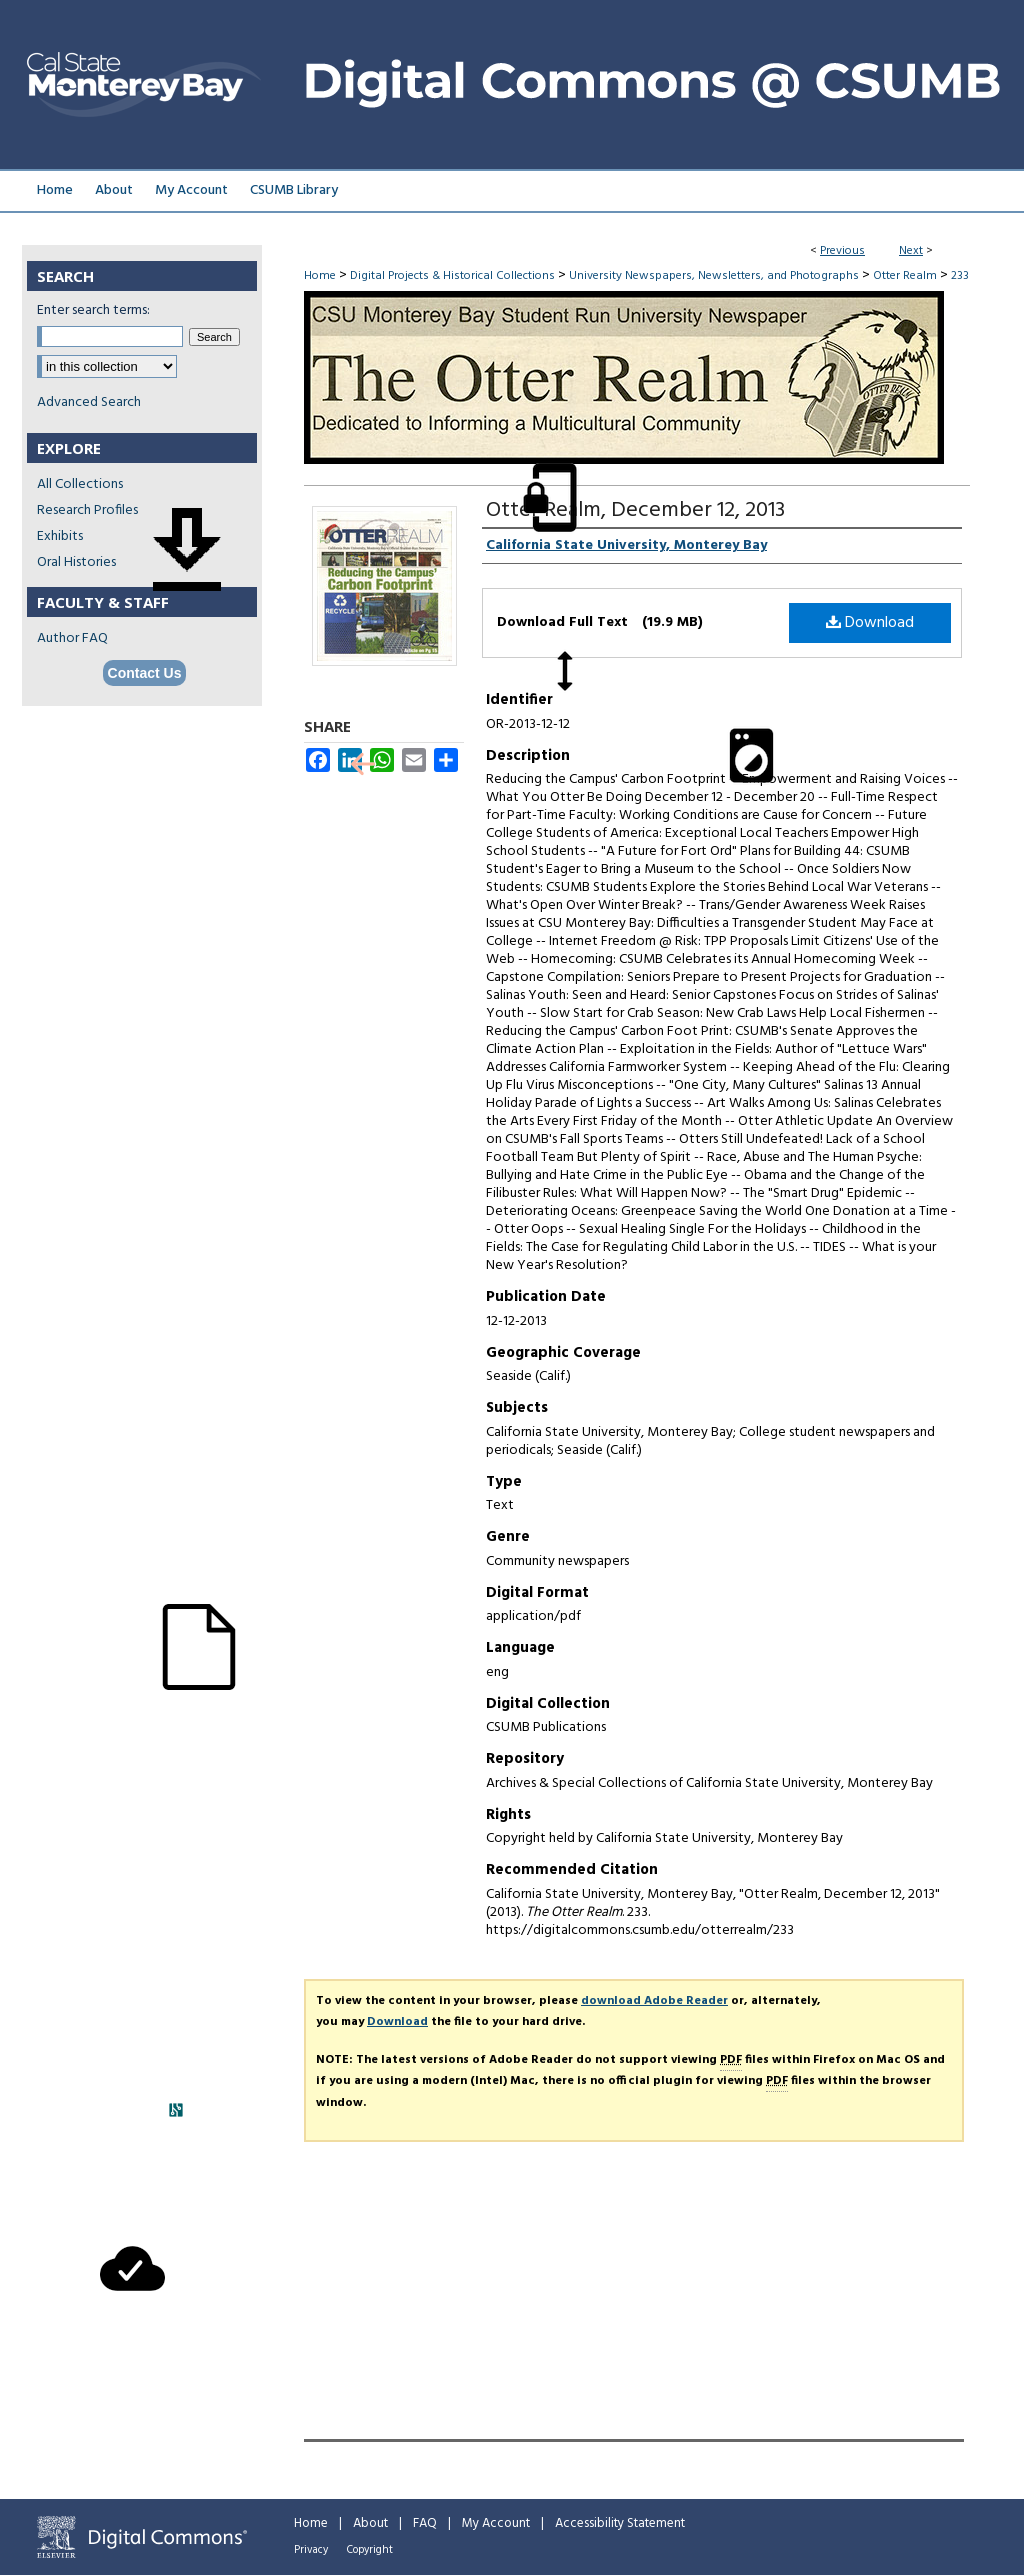  I want to click on adjust vertical height or size, so click(565, 671).